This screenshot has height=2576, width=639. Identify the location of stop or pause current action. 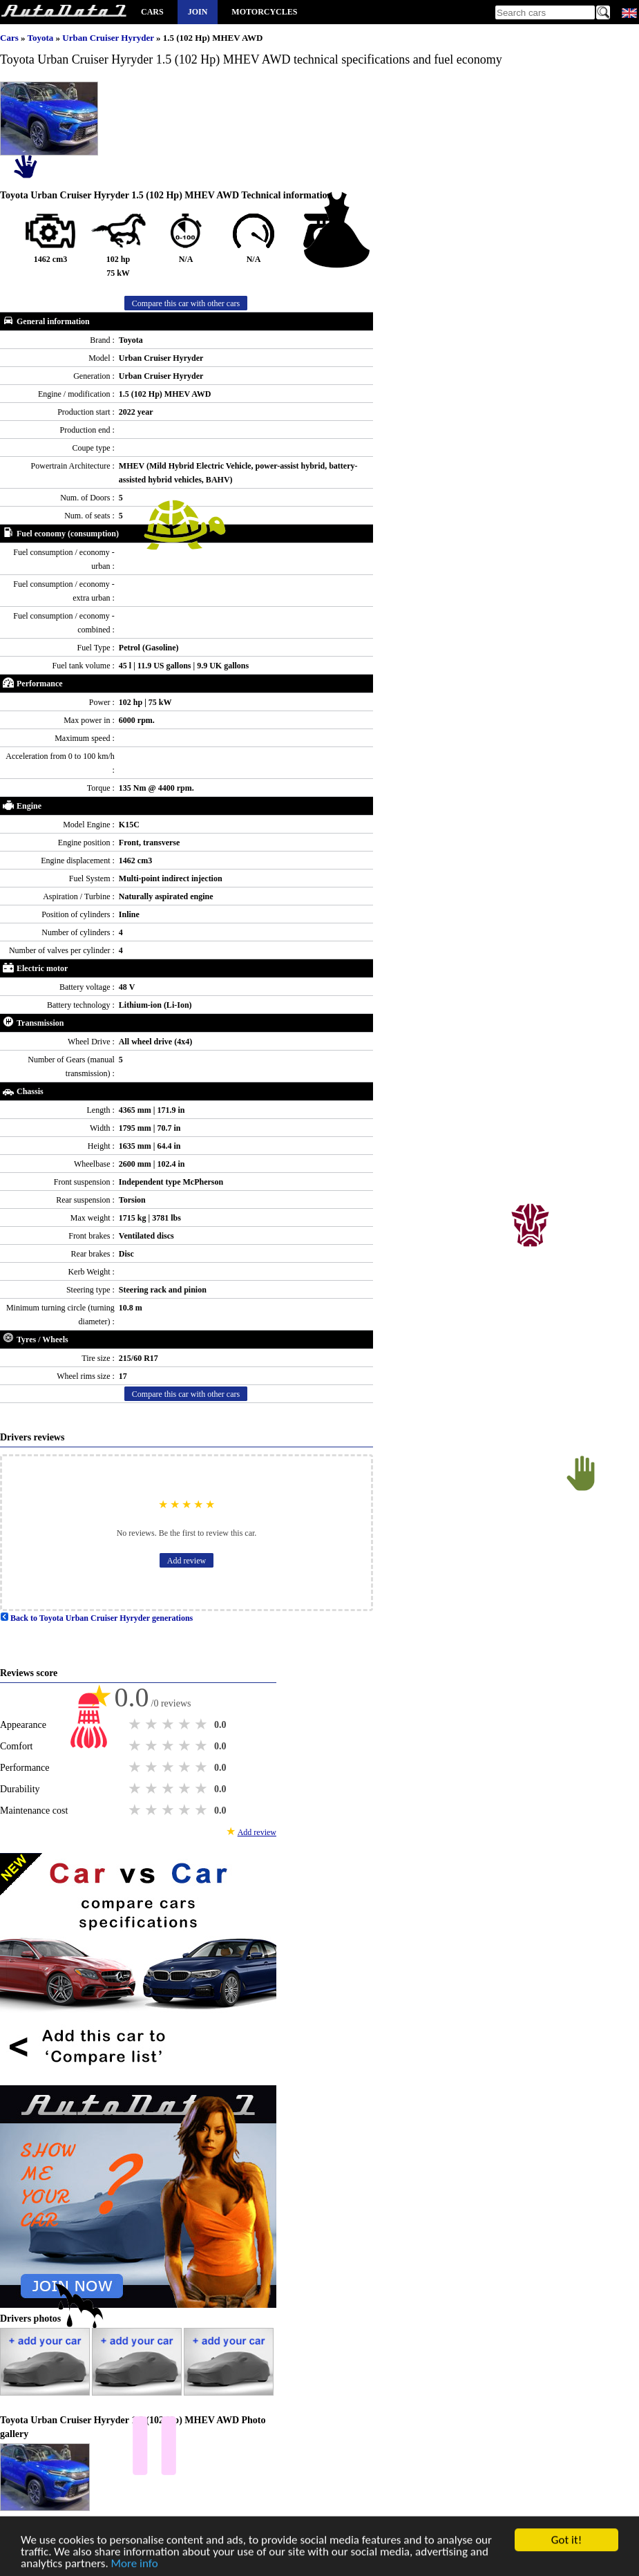
(580, 1473).